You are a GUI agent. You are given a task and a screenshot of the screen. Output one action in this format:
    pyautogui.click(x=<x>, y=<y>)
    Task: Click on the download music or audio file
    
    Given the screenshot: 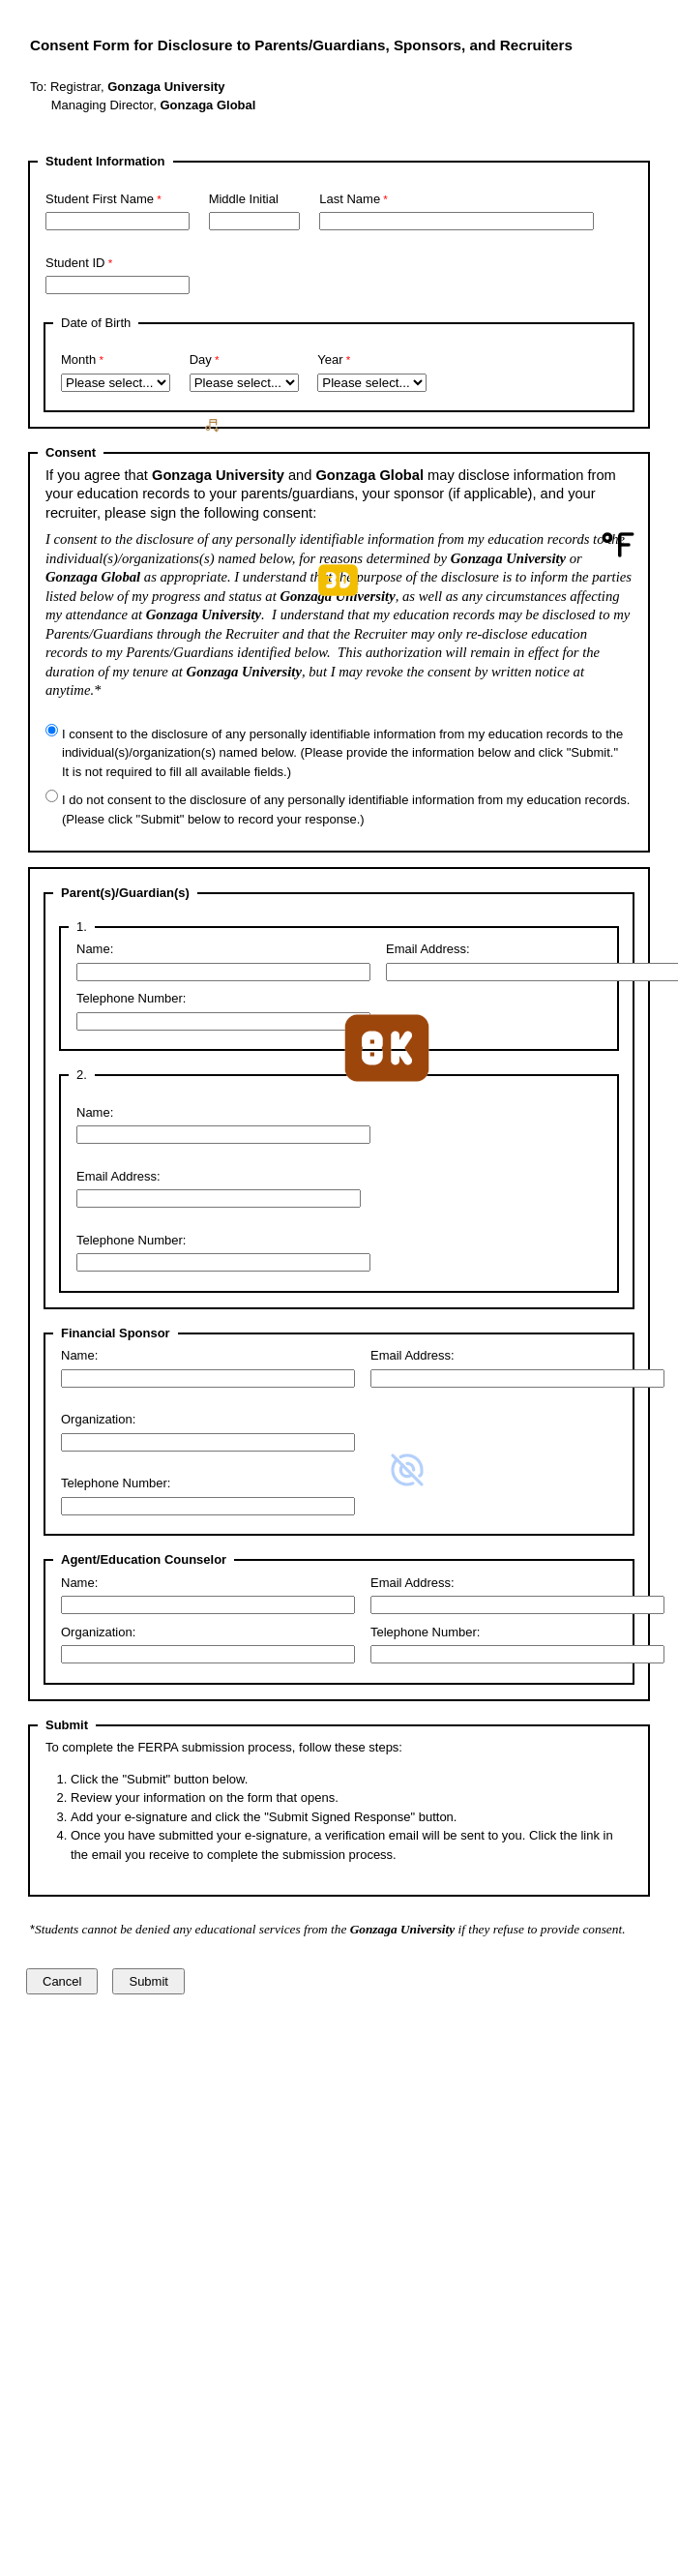 What is the action you would take?
    pyautogui.click(x=212, y=425)
    